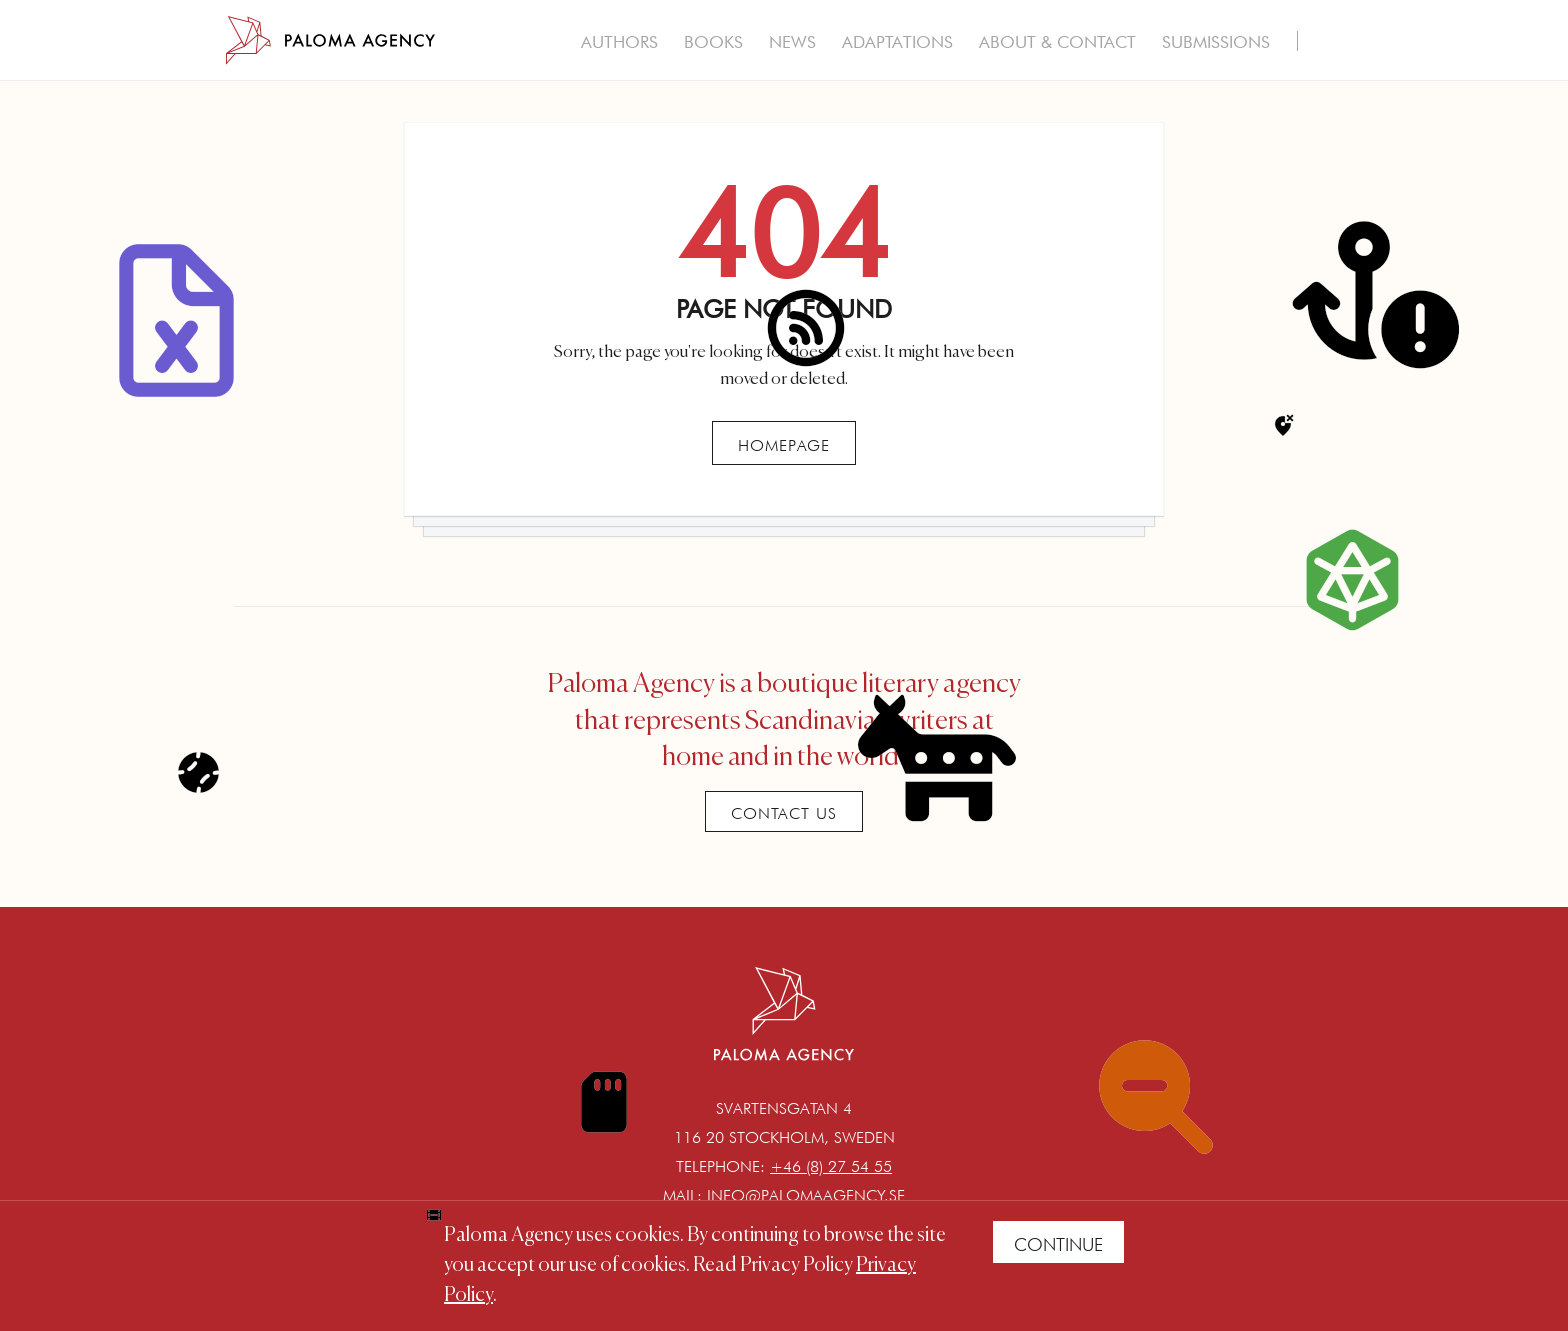 This screenshot has height=1331, width=1568. Describe the element at coordinates (1352, 578) in the screenshot. I see `access tabletop gaming or RPG features` at that location.